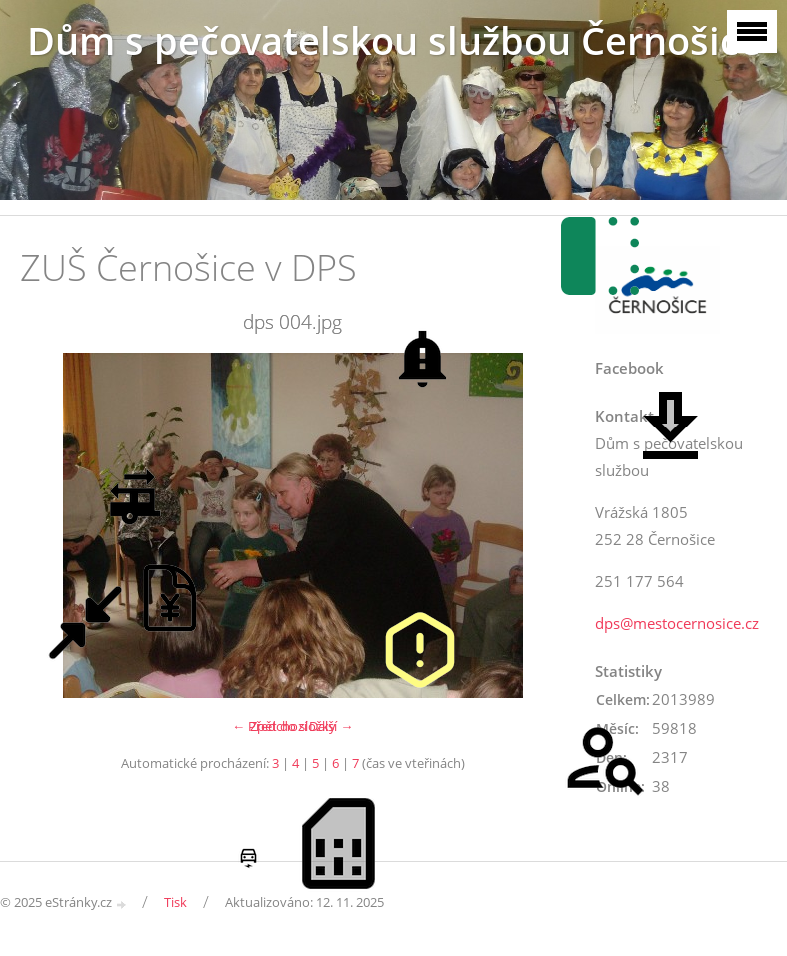  I want to click on find nearby electric vehicle charging stations, so click(248, 858).